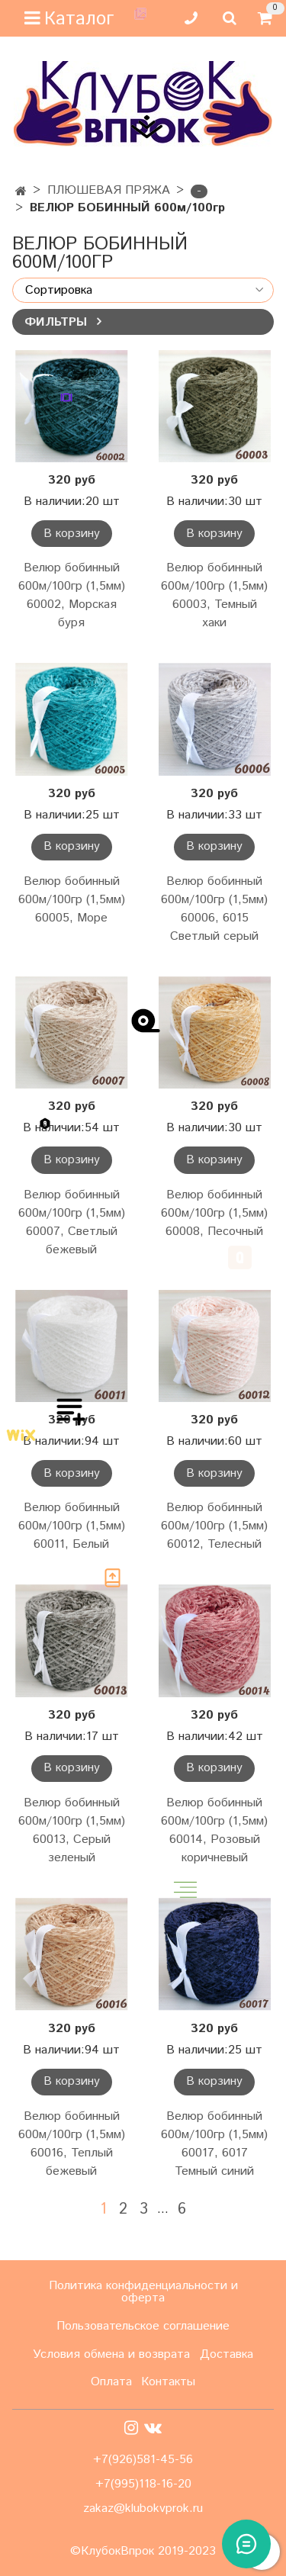  What do you see at coordinates (21, 1435) in the screenshot?
I see `link to Wix website builder` at bounding box center [21, 1435].